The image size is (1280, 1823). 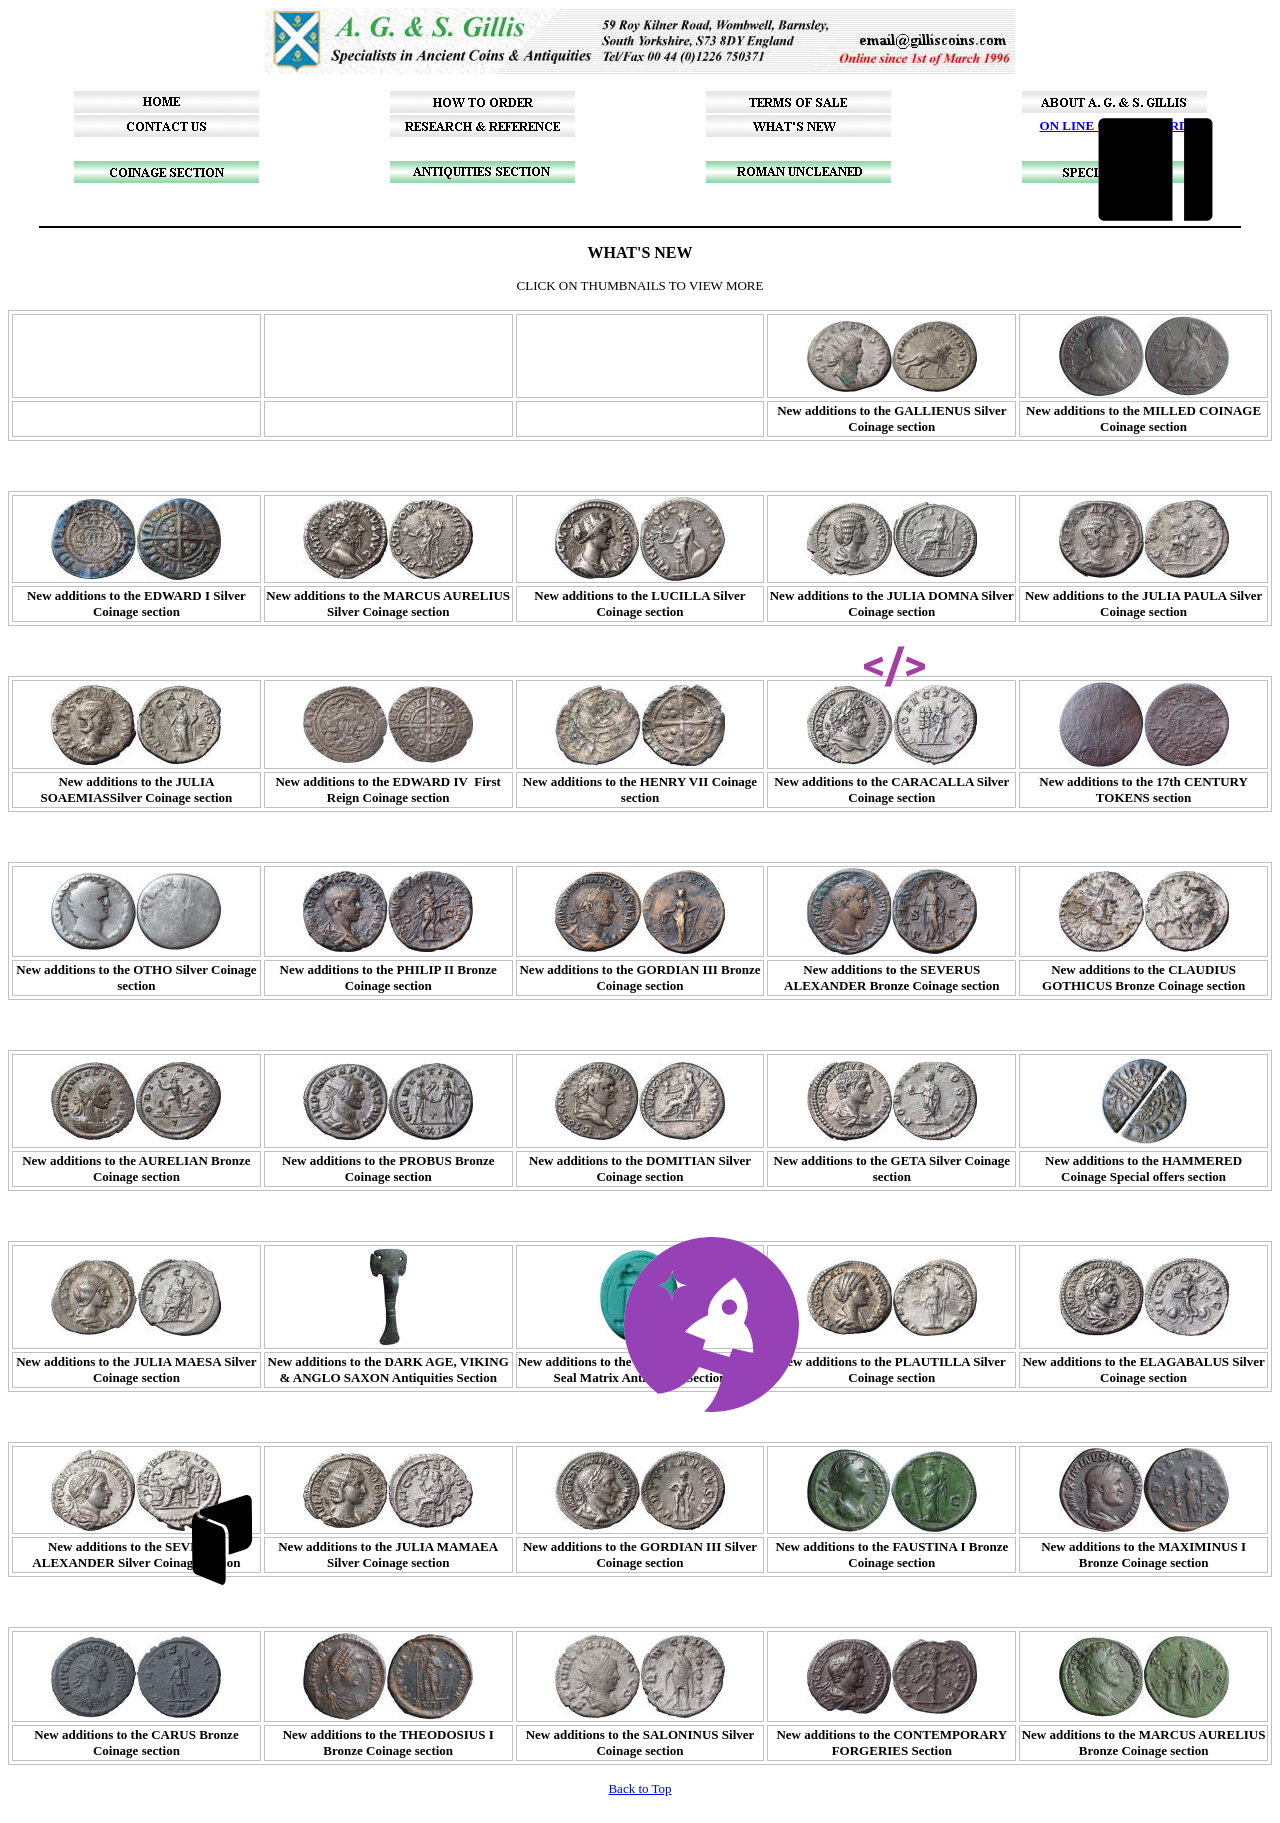 I want to click on starship cross-shell prompt branding, so click(x=711, y=1324).